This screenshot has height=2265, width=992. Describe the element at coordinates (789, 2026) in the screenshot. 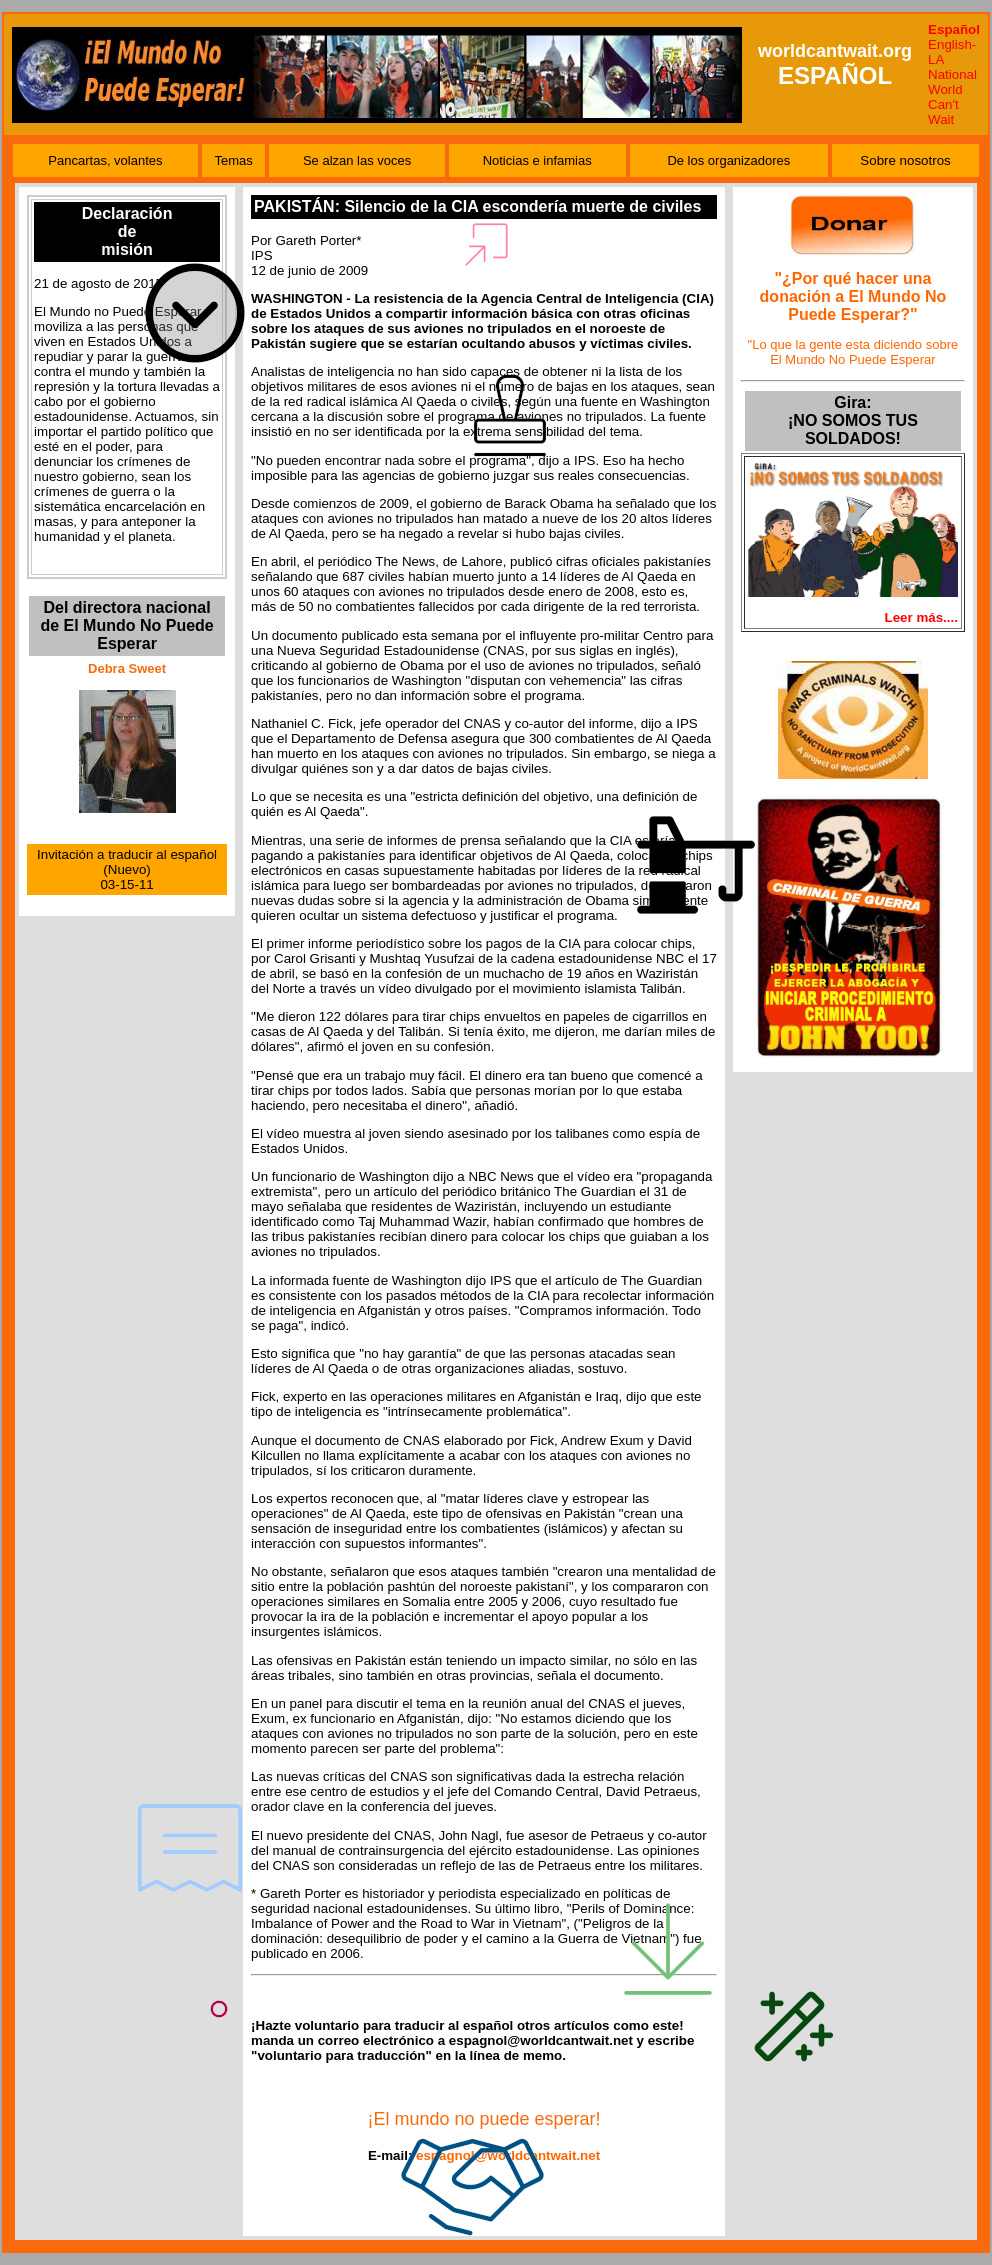

I see `apply auto-enhance or smart adjustments` at that location.